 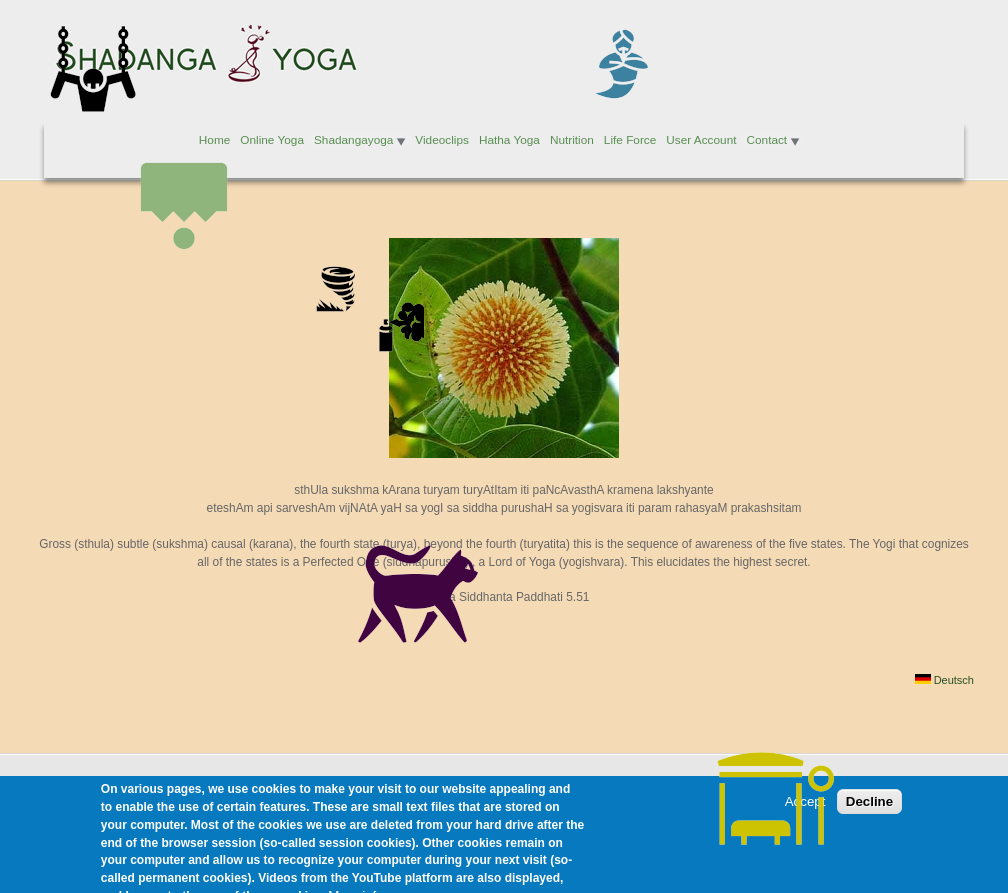 I want to click on crush or compress an item, so click(x=184, y=206).